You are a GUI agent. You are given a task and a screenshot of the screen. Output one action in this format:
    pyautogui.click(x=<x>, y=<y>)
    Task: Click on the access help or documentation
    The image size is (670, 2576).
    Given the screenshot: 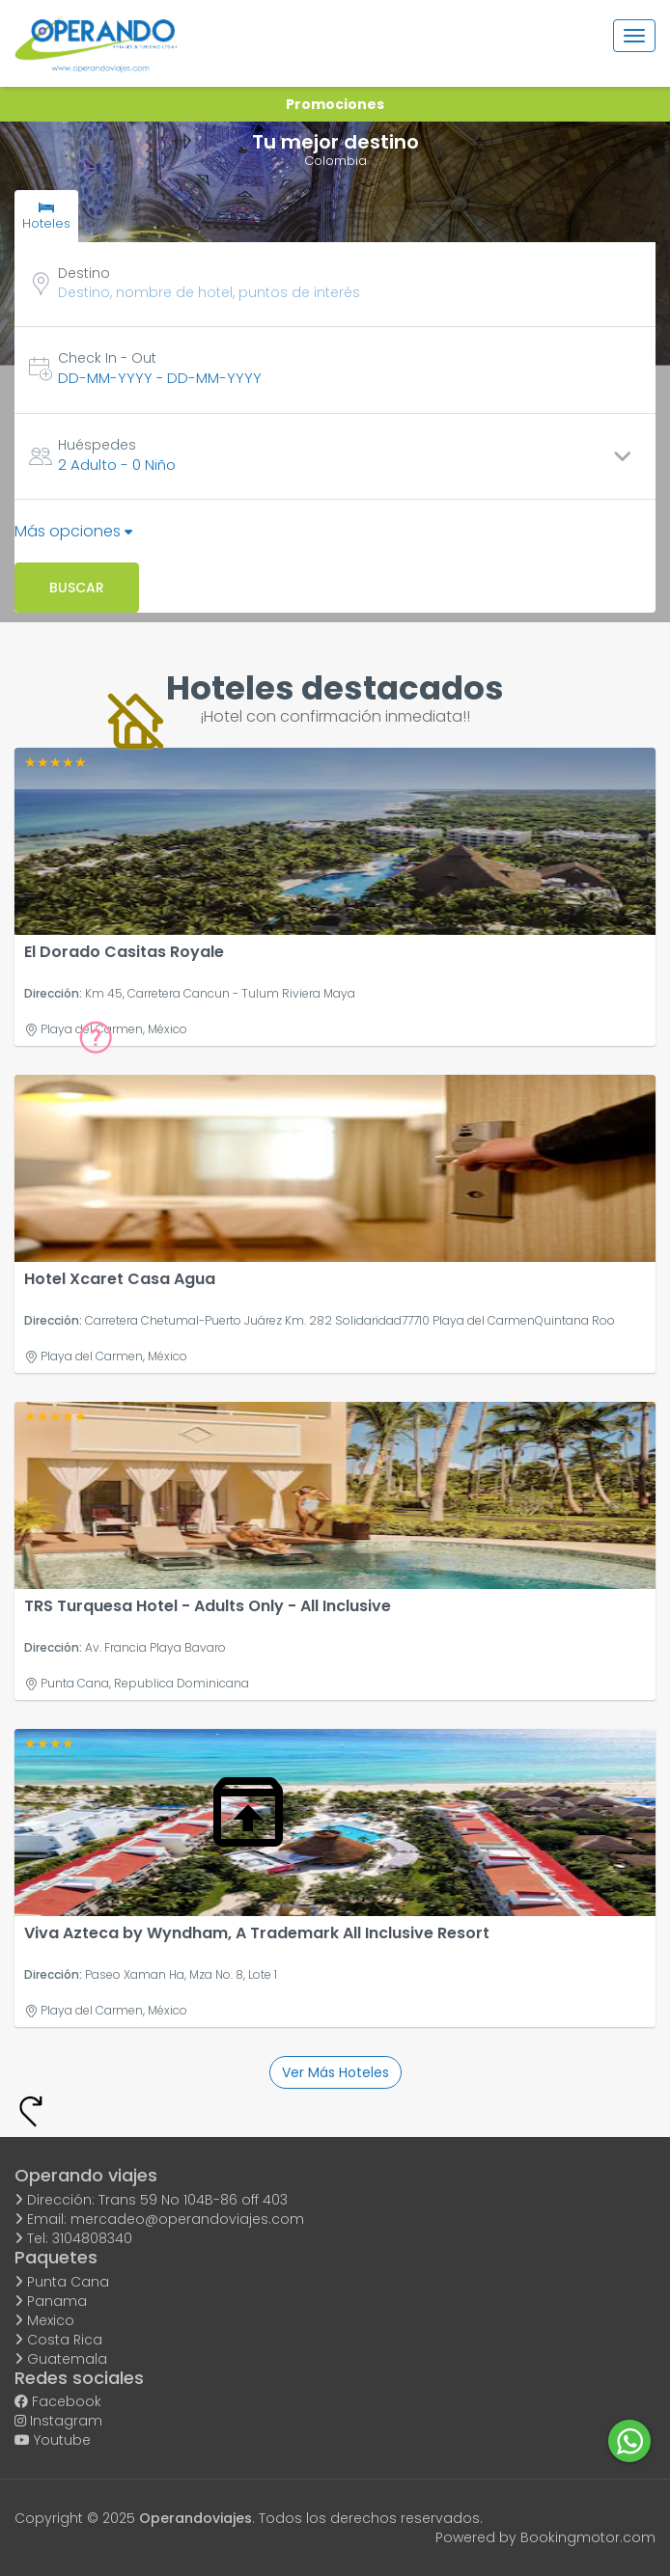 What is the action you would take?
    pyautogui.click(x=97, y=1038)
    